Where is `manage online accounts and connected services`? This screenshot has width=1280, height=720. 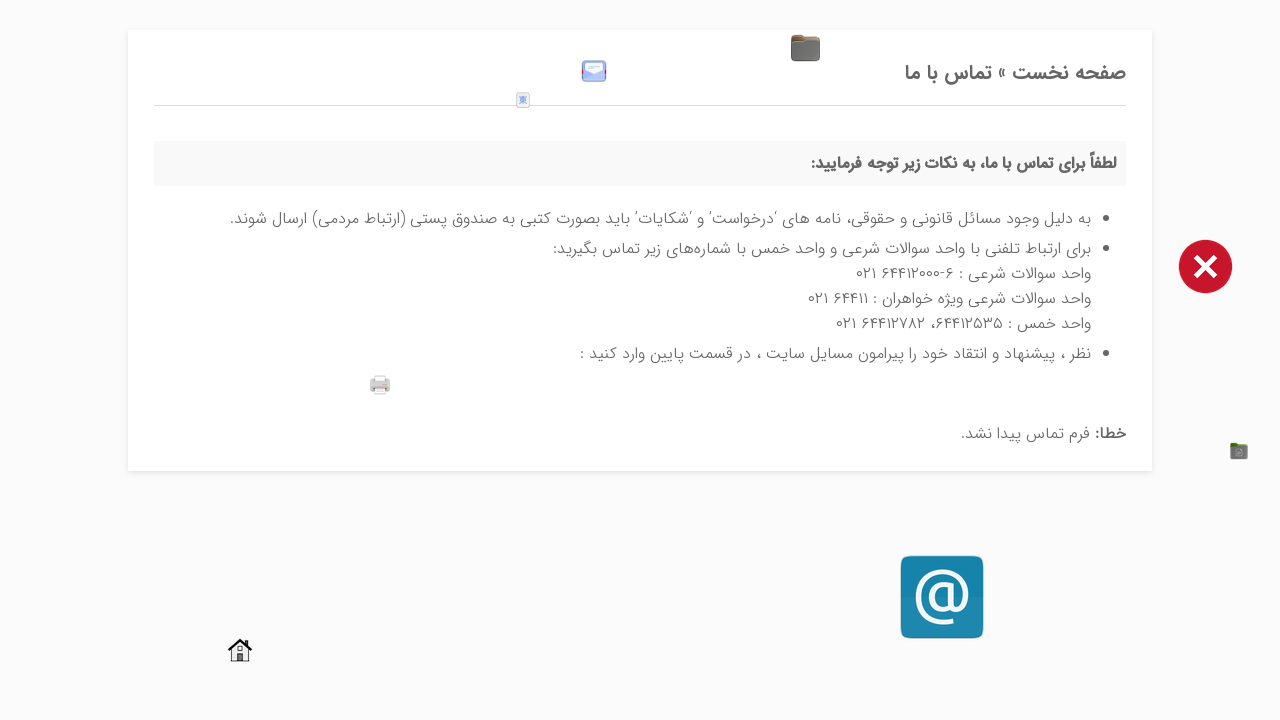
manage online accounts and connected services is located at coordinates (942, 597).